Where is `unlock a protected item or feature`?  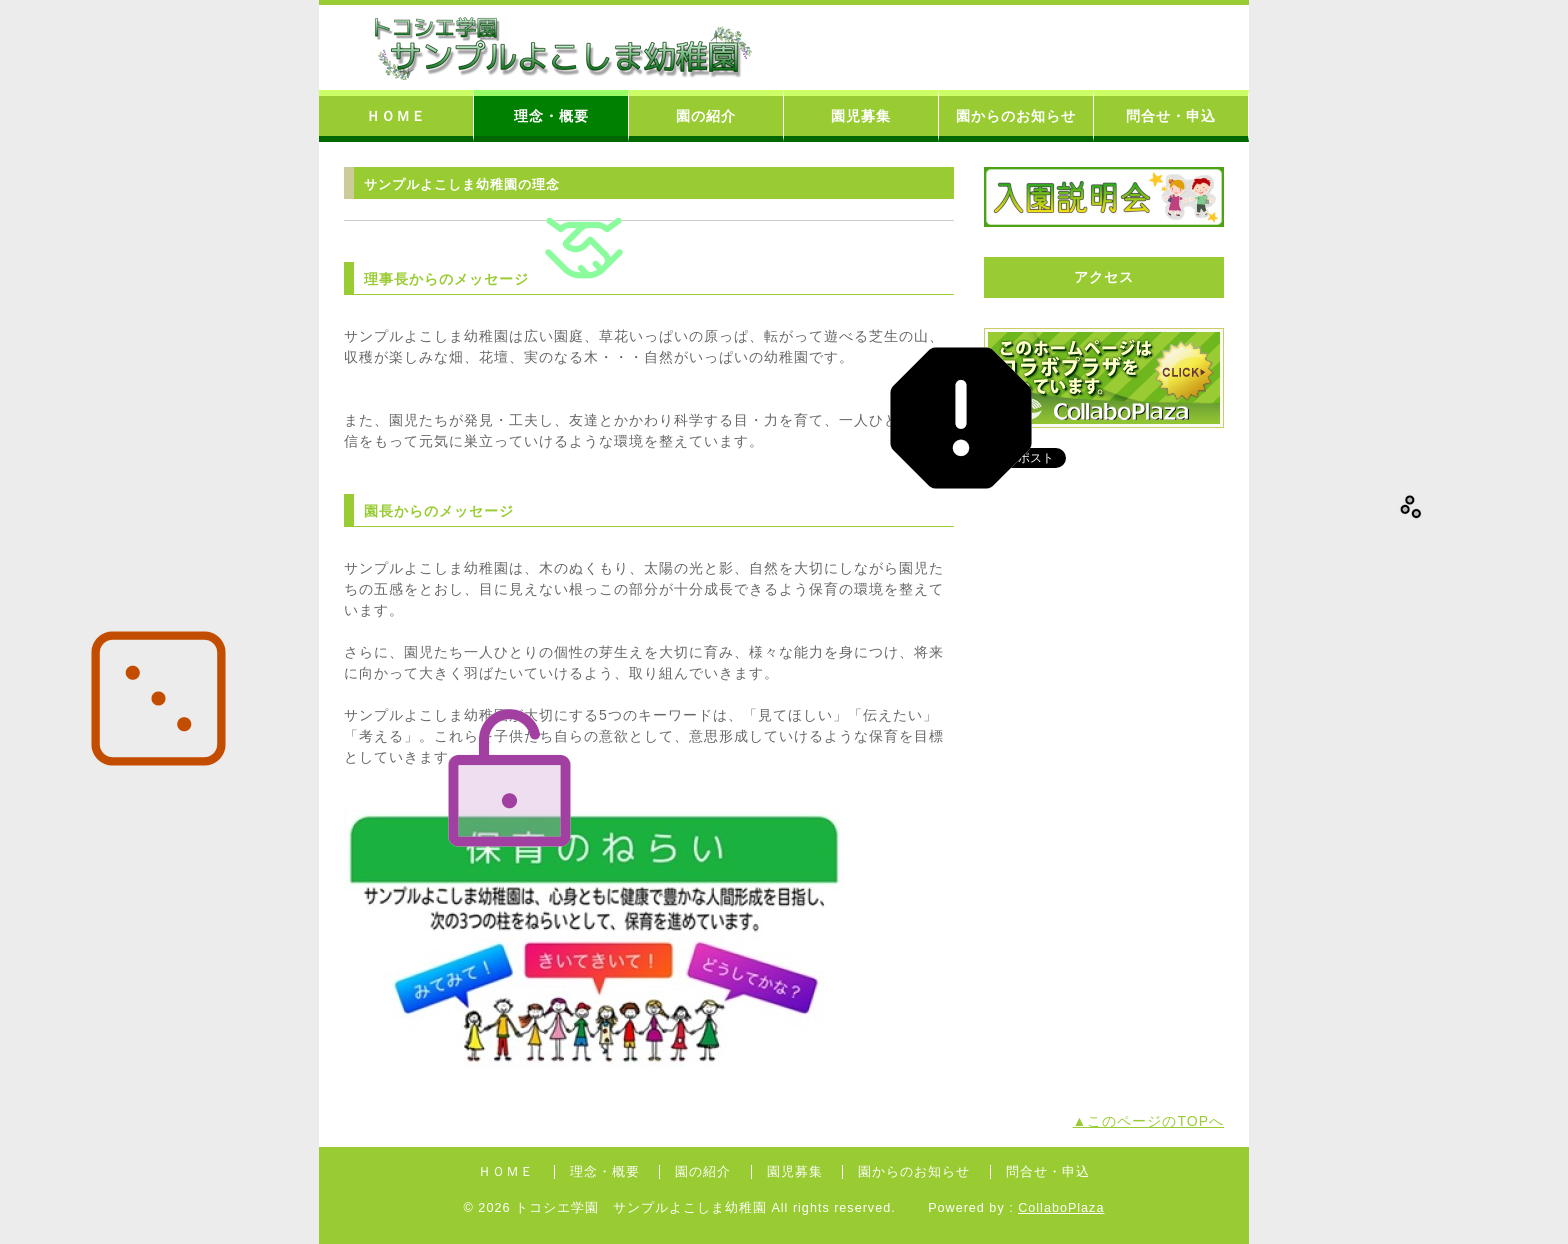 unlock a protected item or feature is located at coordinates (509, 785).